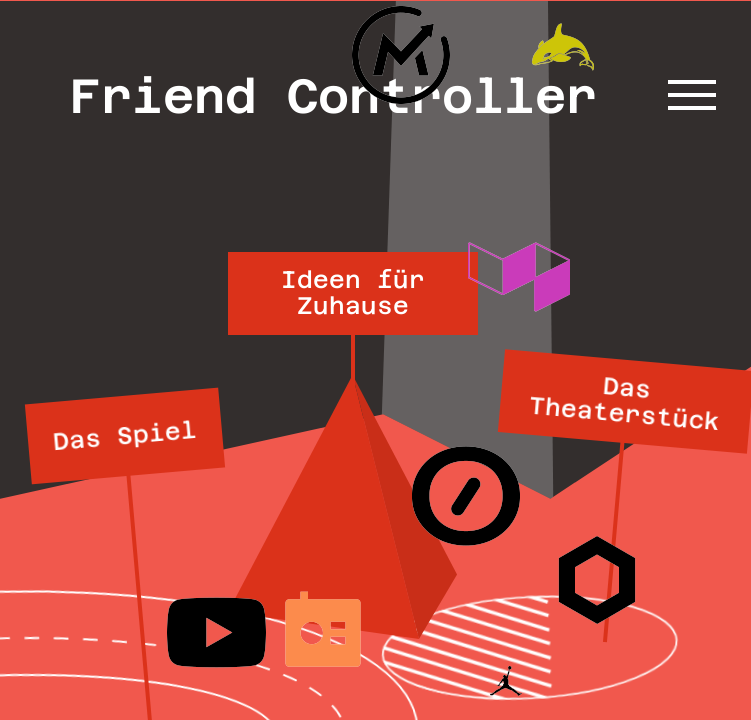 The width and height of the screenshot is (751, 720). Describe the element at coordinates (323, 633) in the screenshot. I see `access radio or audio streaming` at that location.